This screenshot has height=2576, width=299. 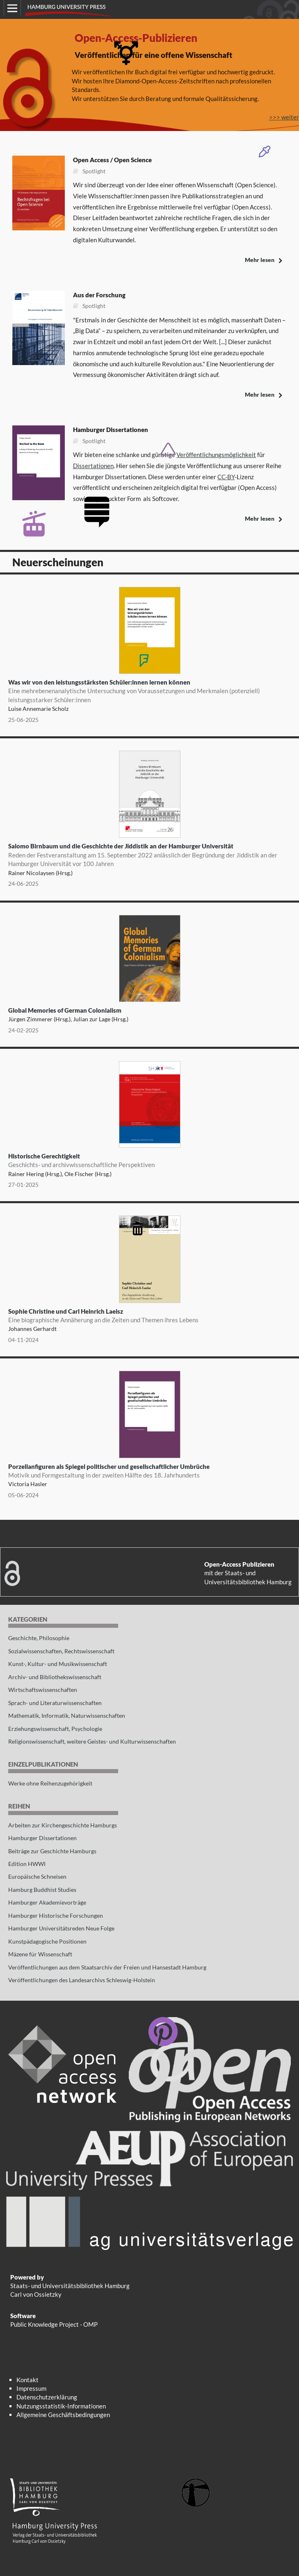 What do you see at coordinates (97, 512) in the screenshot?
I see `stack exchange logo` at bounding box center [97, 512].